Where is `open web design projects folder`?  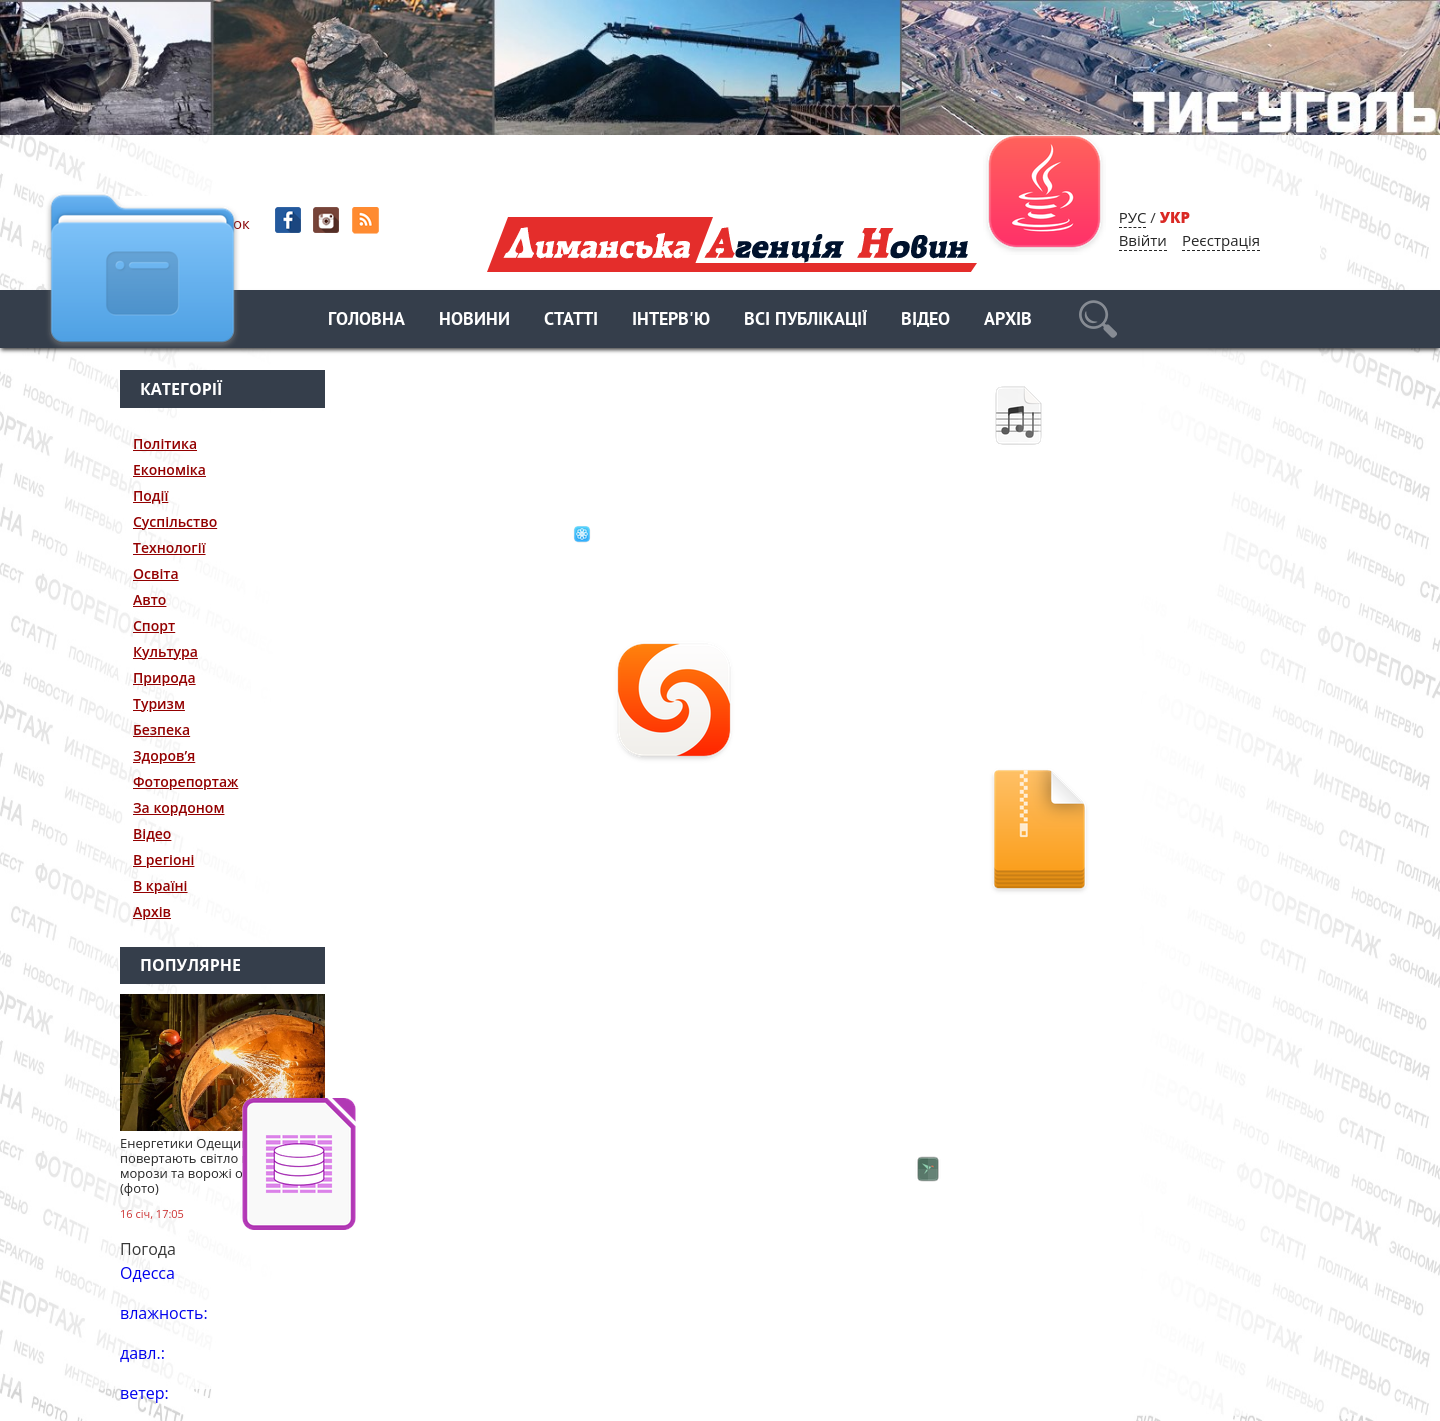 open web design projects folder is located at coordinates (142, 268).